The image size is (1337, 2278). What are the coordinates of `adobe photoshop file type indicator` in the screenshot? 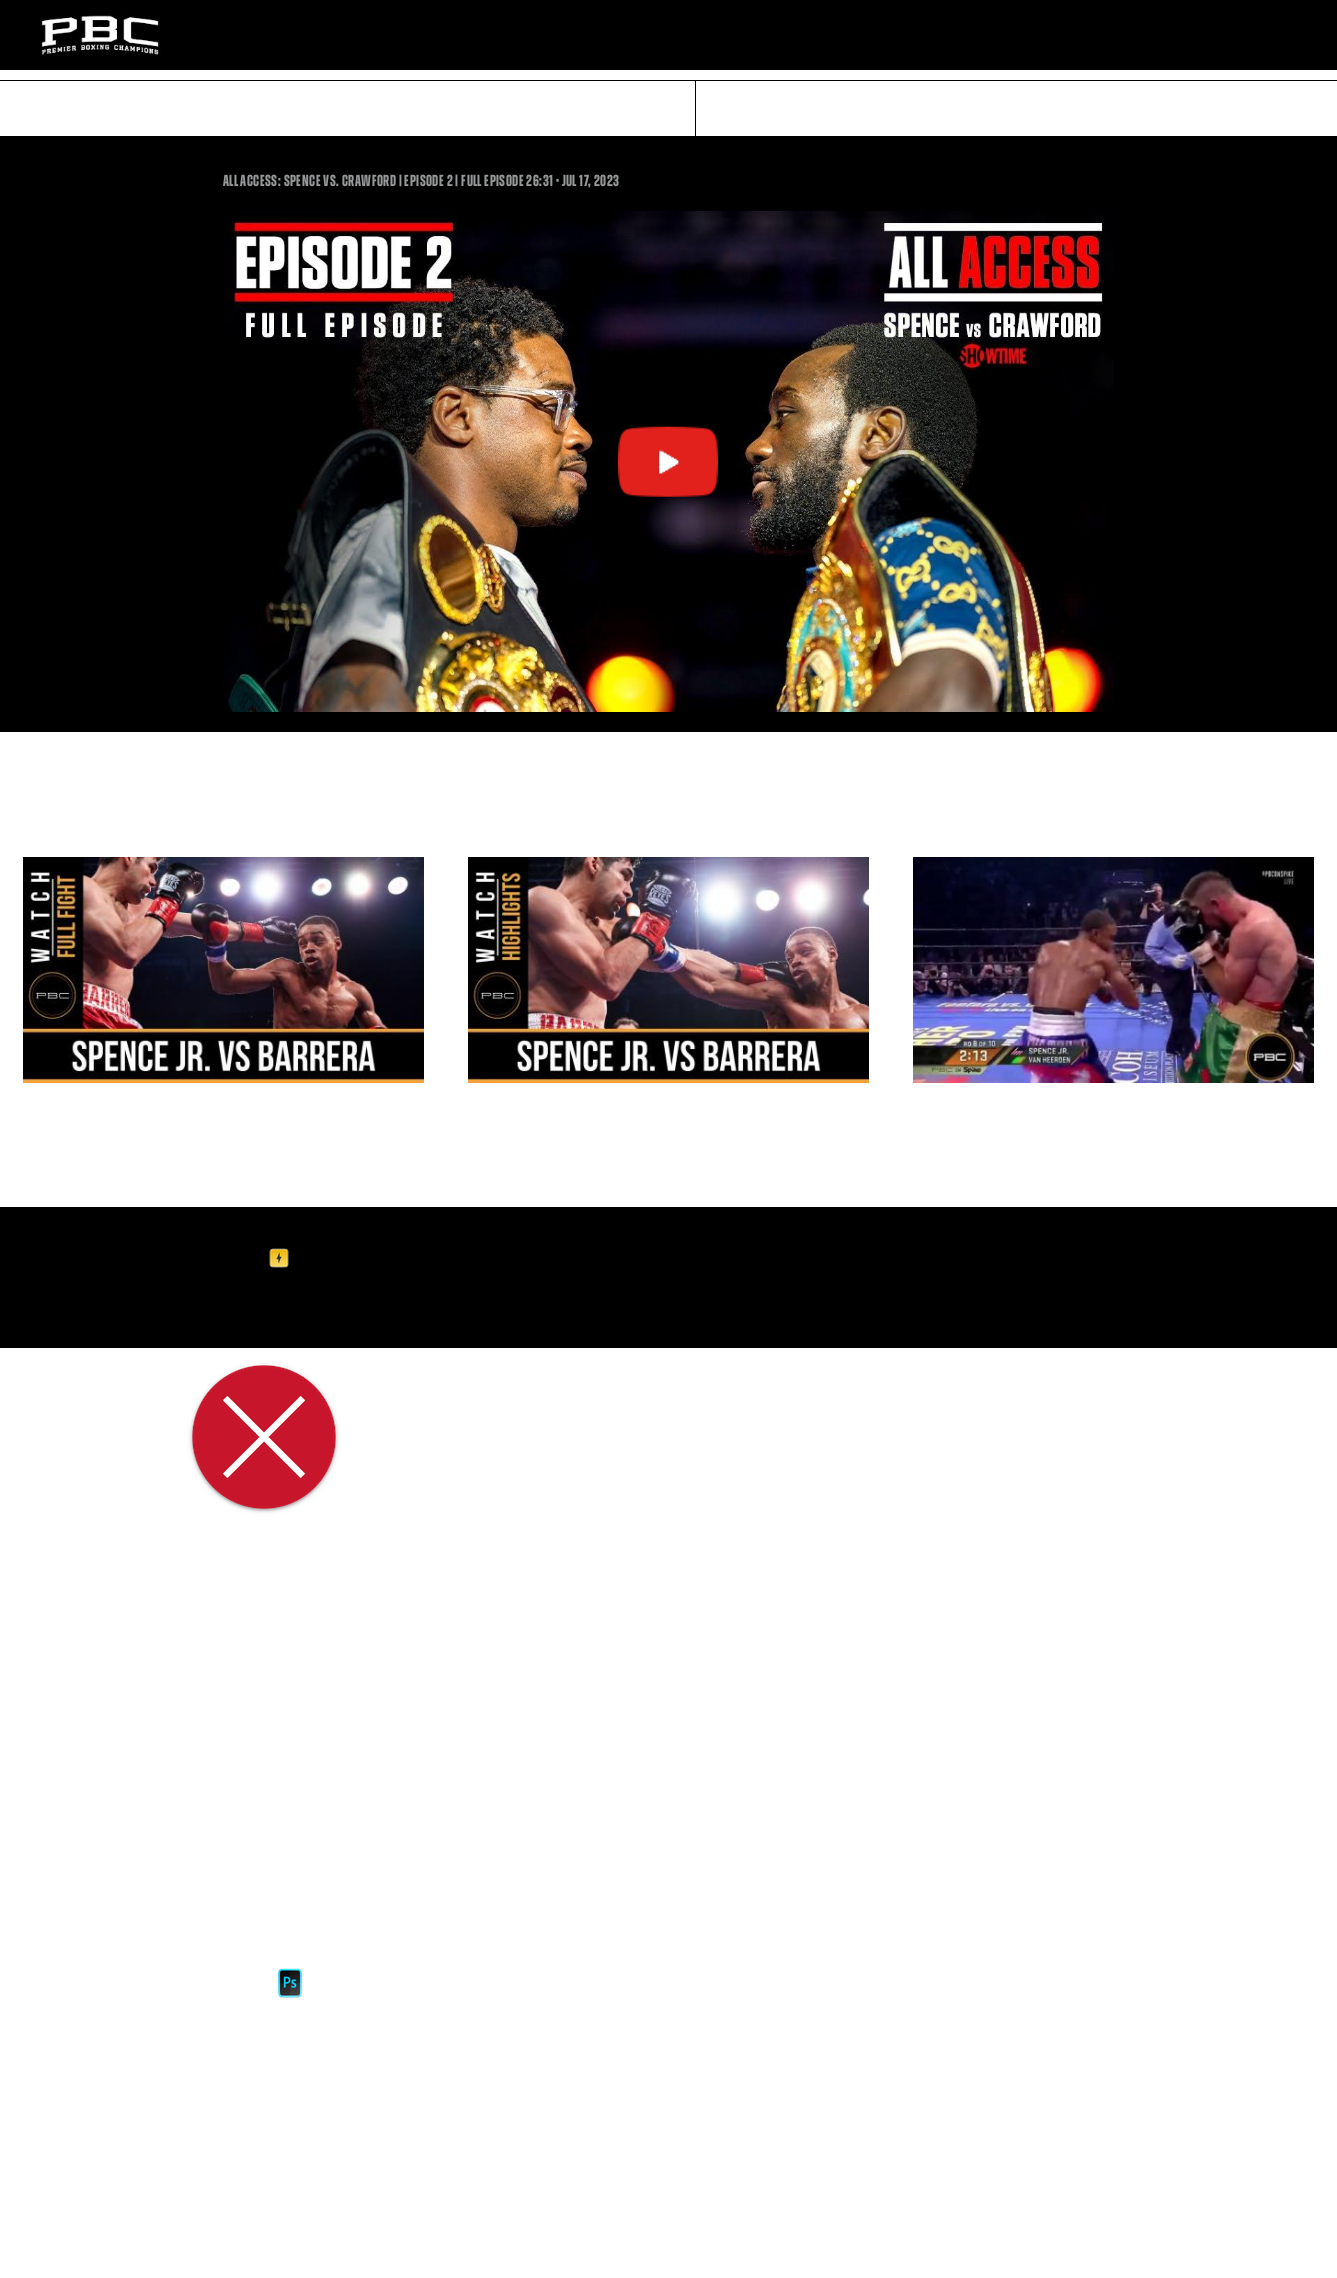 It's located at (290, 1983).